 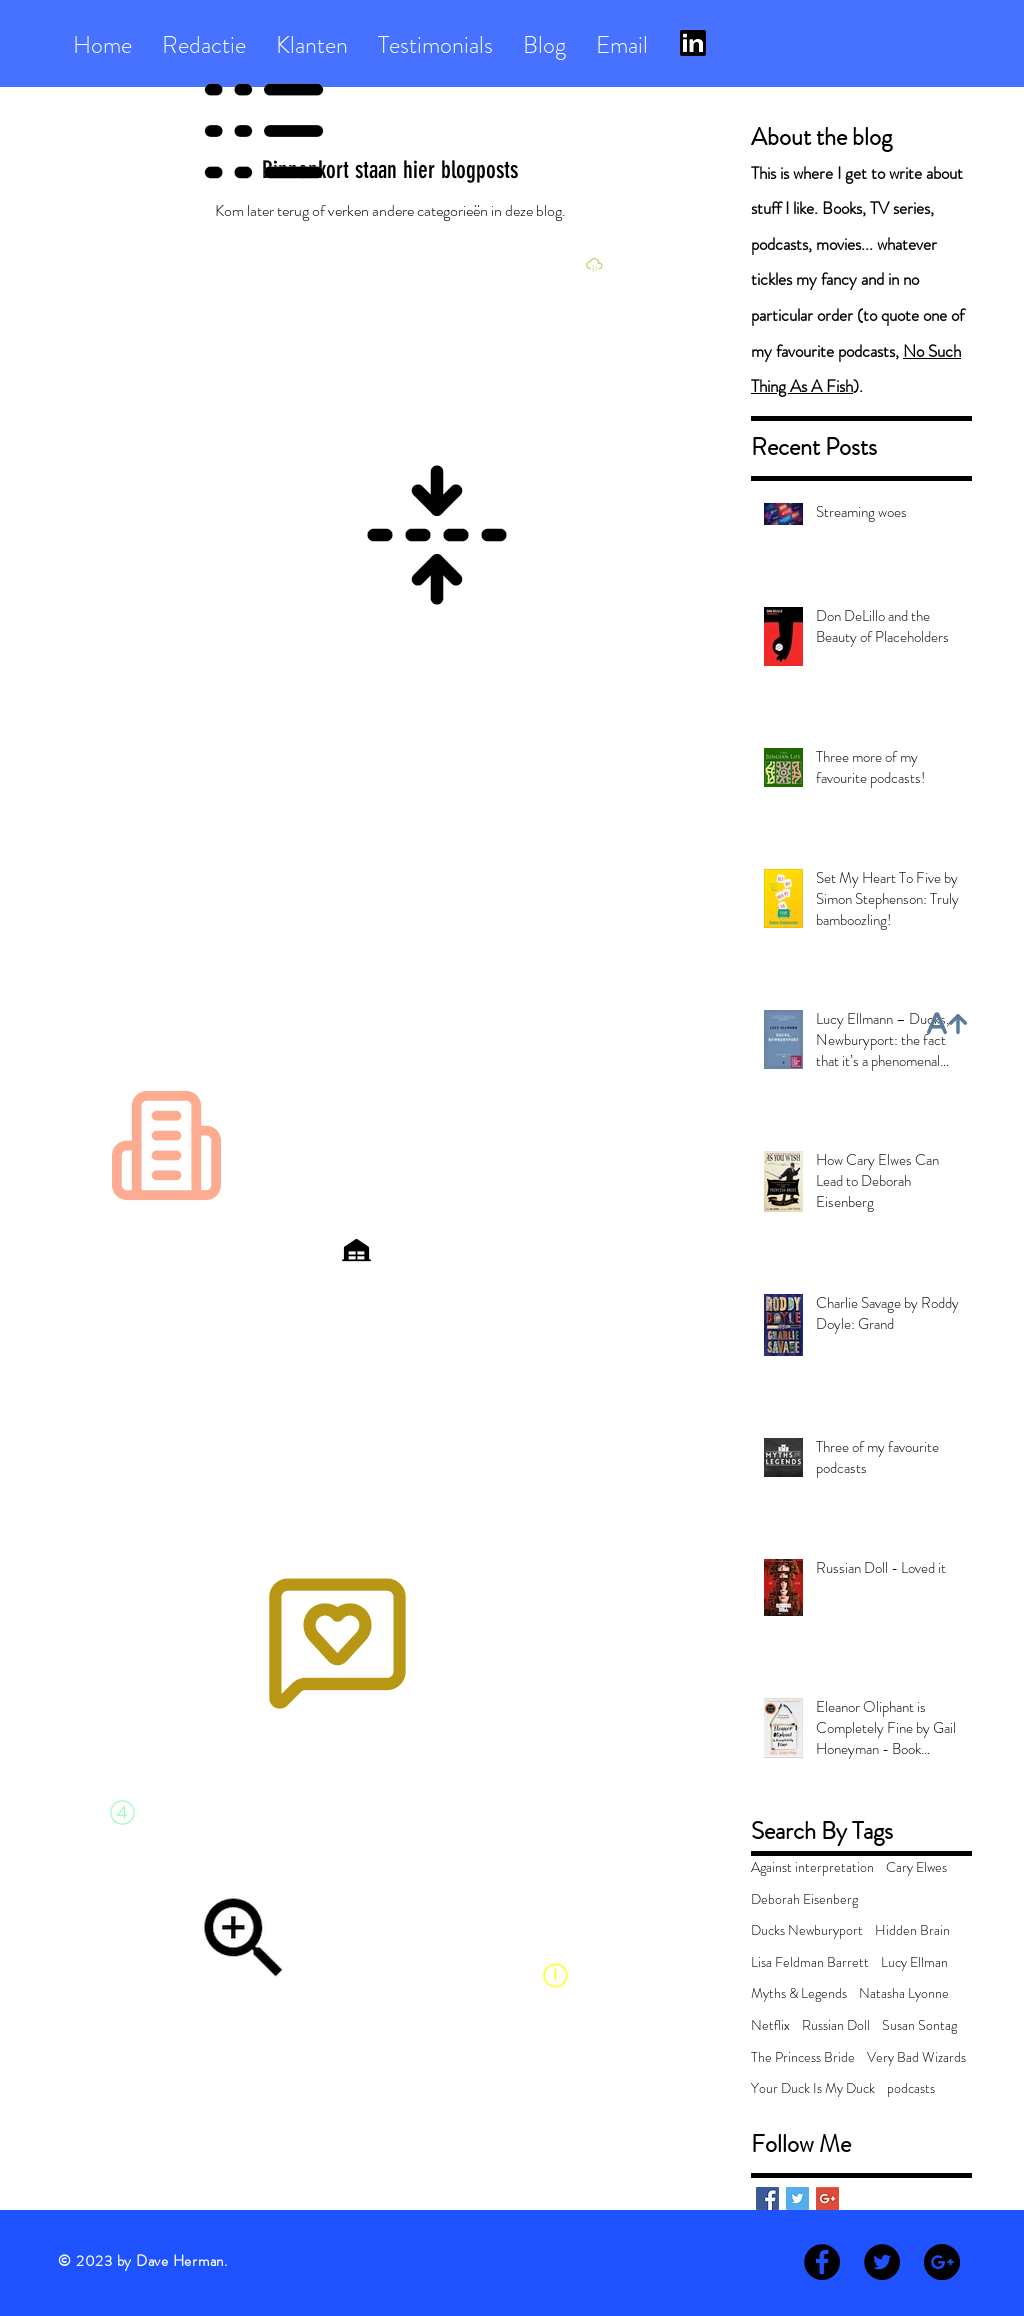 What do you see at coordinates (264, 131) in the screenshot?
I see `view activity logs or history` at bounding box center [264, 131].